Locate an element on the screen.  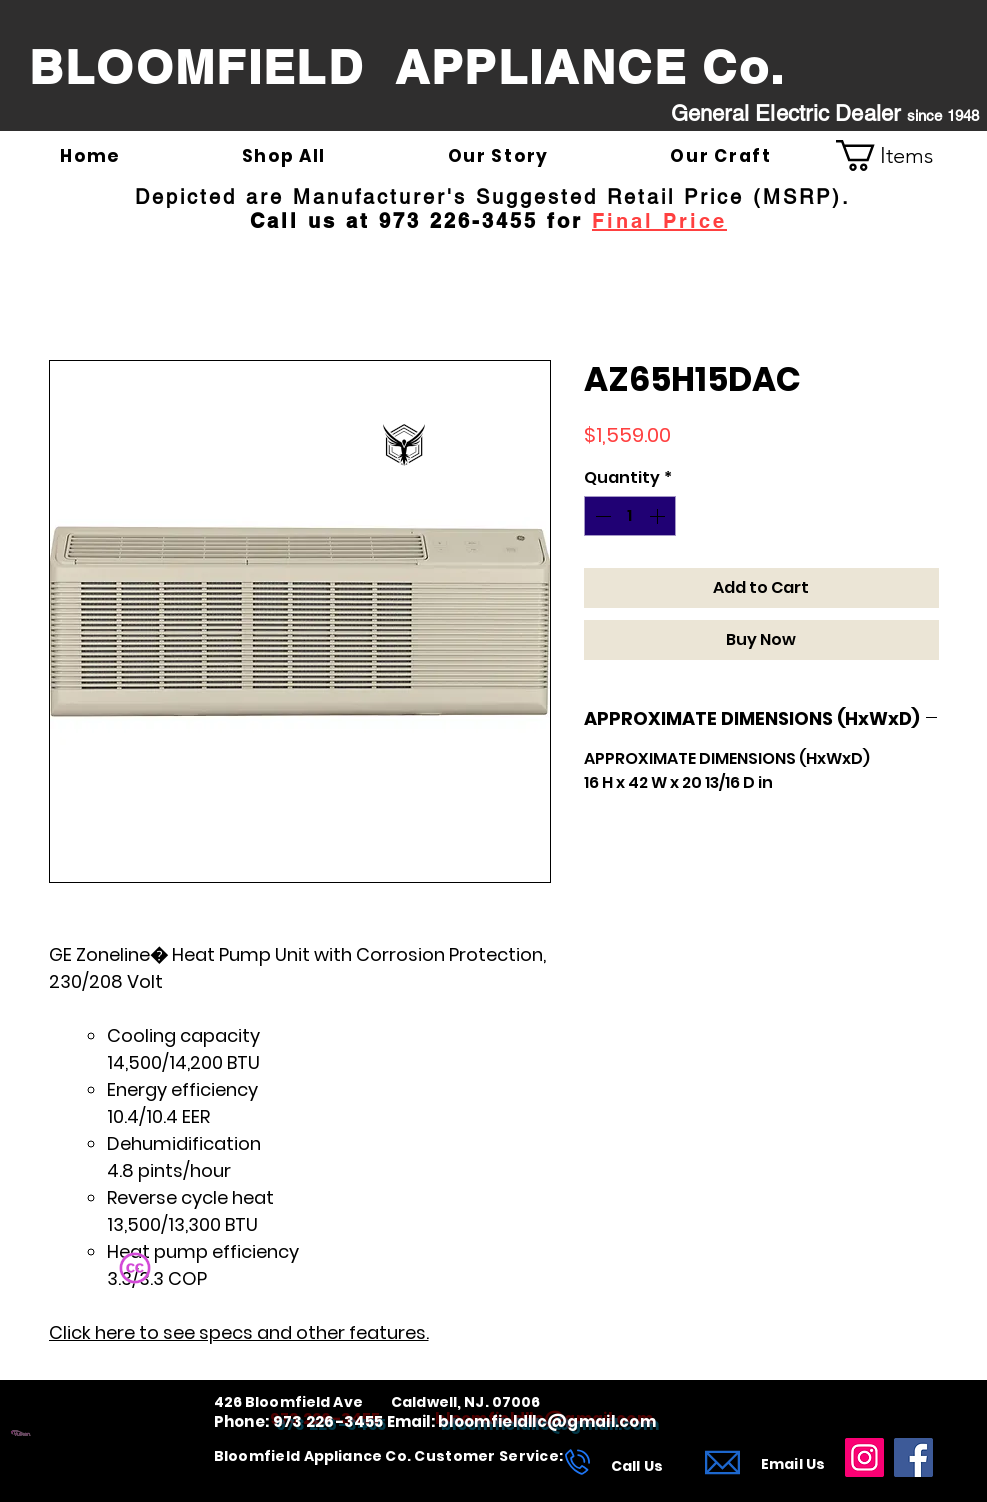
creative commons license indicator is located at coordinates (135, 1268).